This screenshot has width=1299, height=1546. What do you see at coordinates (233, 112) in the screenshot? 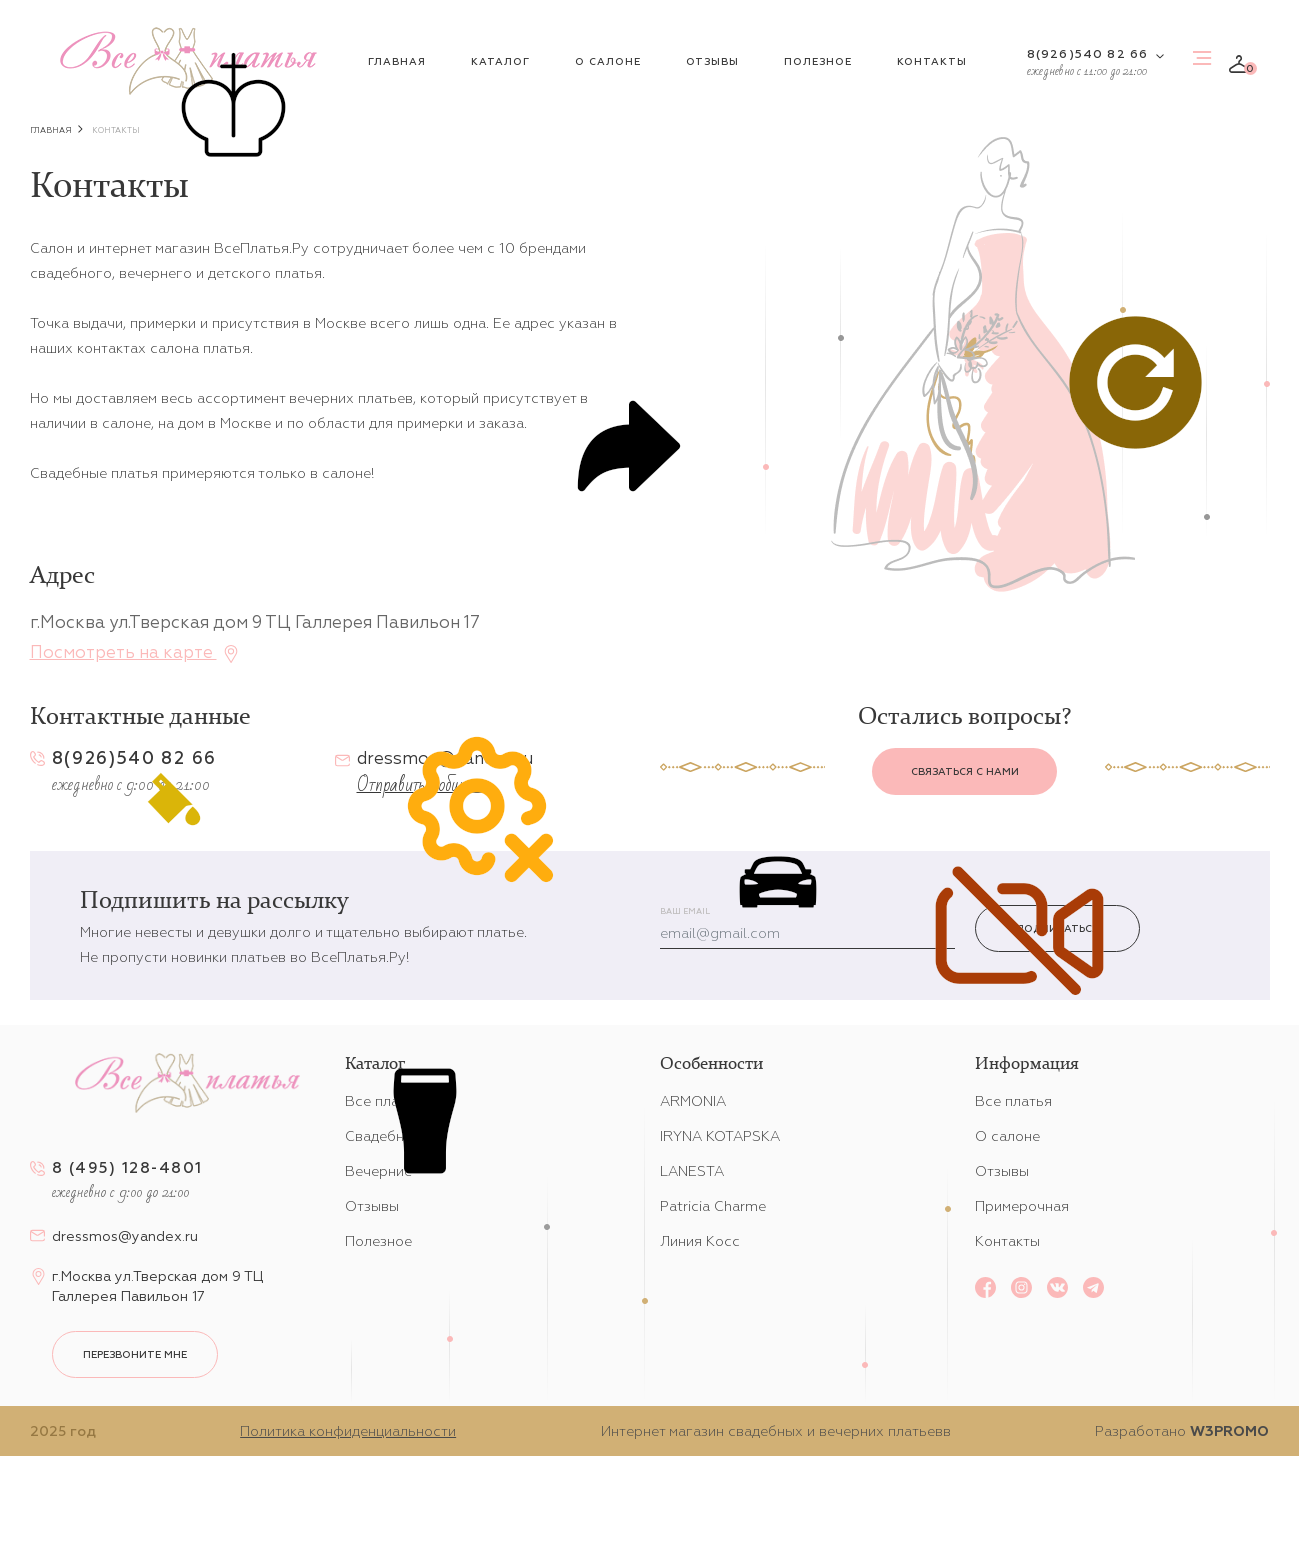
I see `remove or delete royal/premium status` at bounding box center [233, 112].